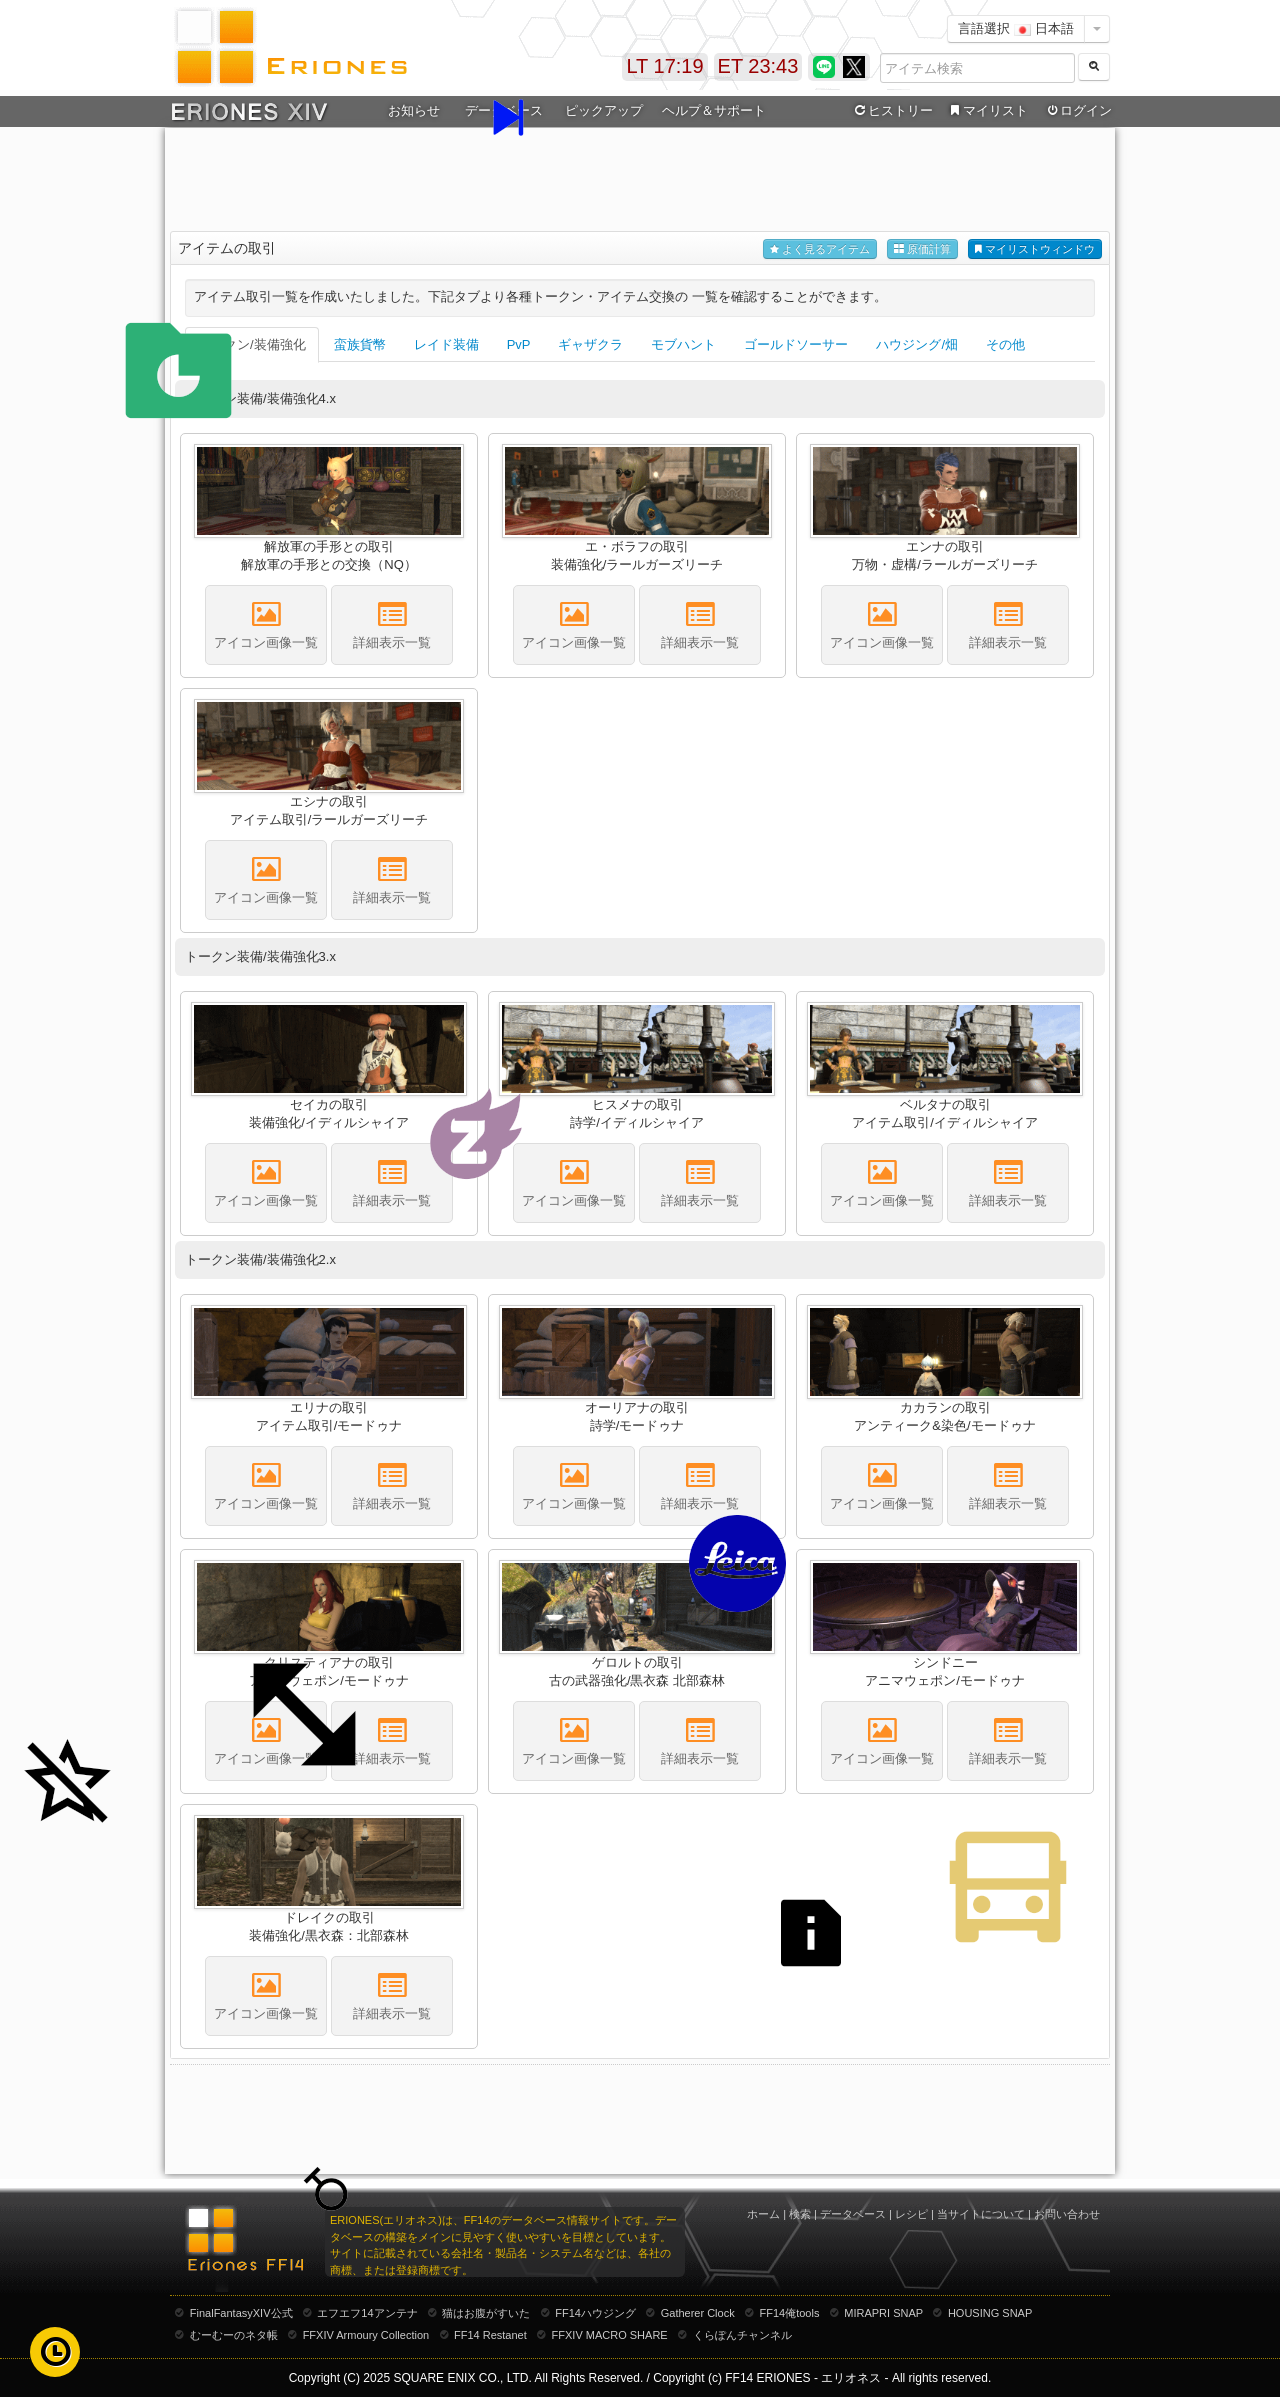 This screenshot has height=2397, width=1280. Describe the element at coordinates (476, 1134) in the screenshot. I see `visit ZCOOL design community` at that location.